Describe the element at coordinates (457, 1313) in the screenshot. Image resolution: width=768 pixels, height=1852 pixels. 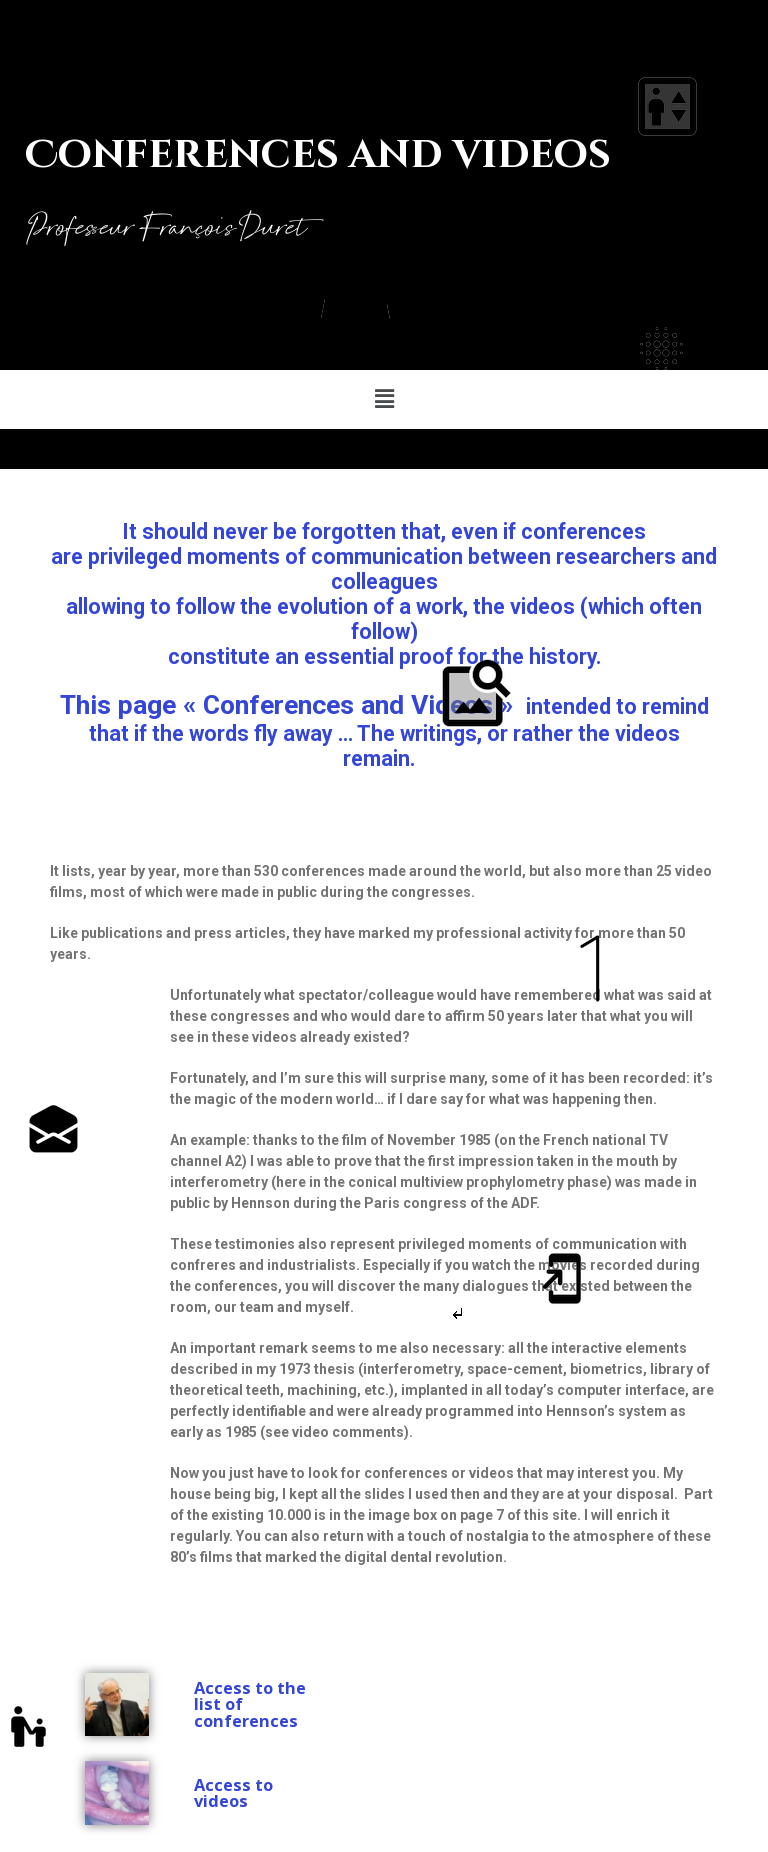
I see `navigate to parent folder or directory` at that location.